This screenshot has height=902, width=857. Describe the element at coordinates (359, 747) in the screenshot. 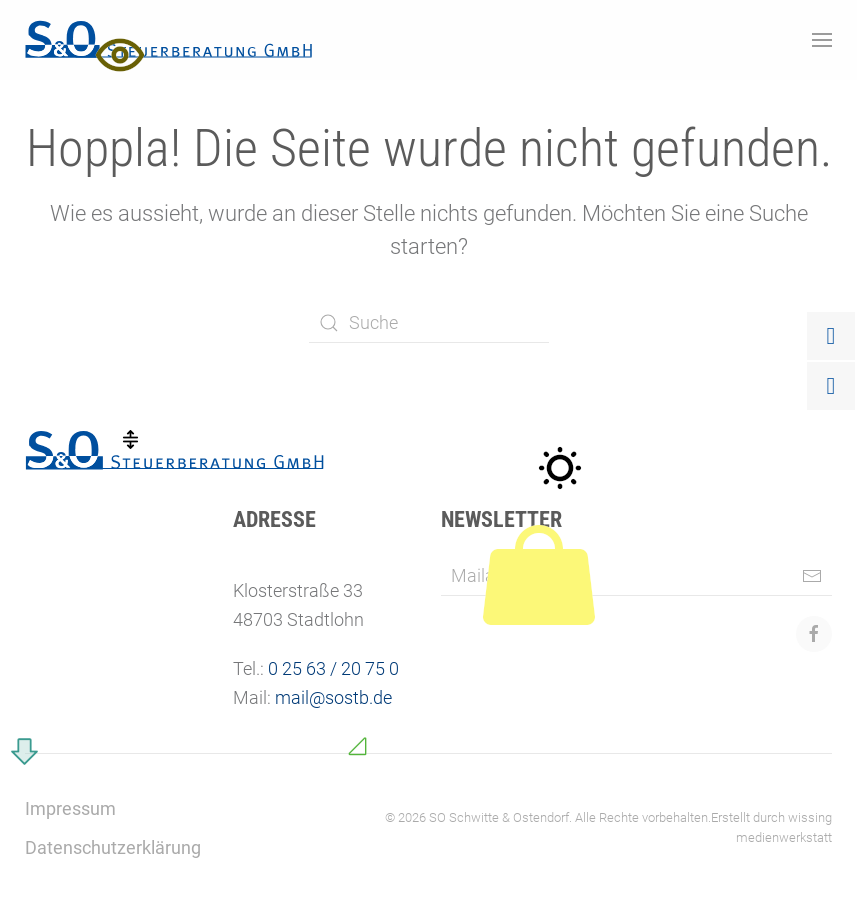

I see `indicates no cellular signal available` at that location.